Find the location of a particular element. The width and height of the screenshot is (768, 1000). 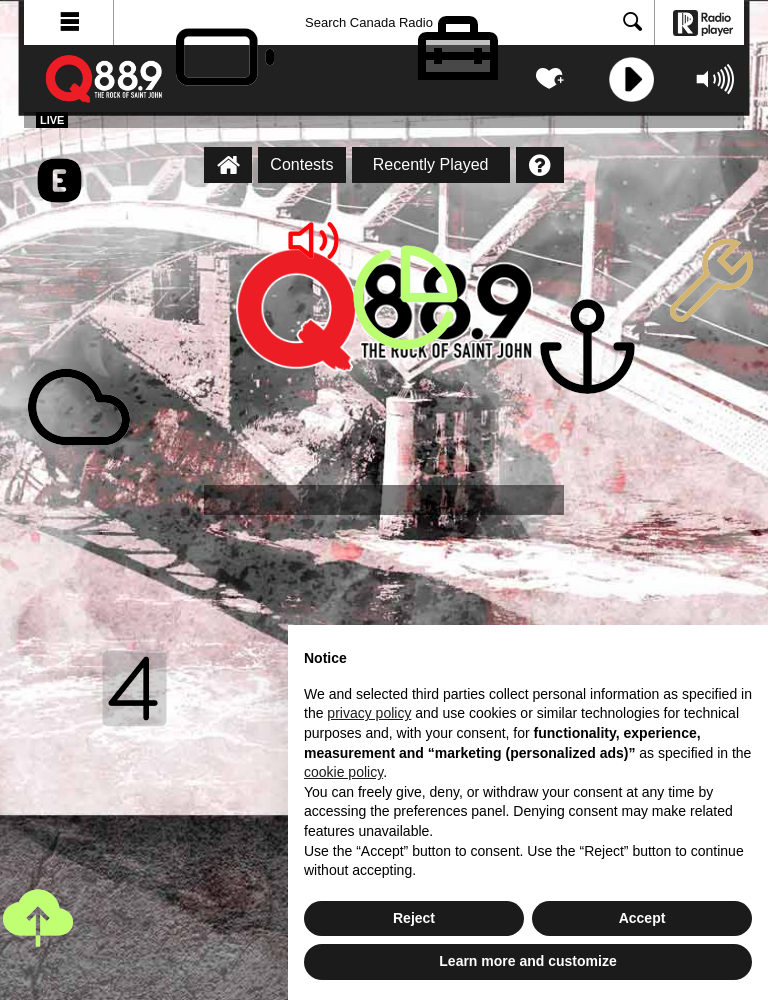

view or edit object properties is located at coordinates (711, 280).